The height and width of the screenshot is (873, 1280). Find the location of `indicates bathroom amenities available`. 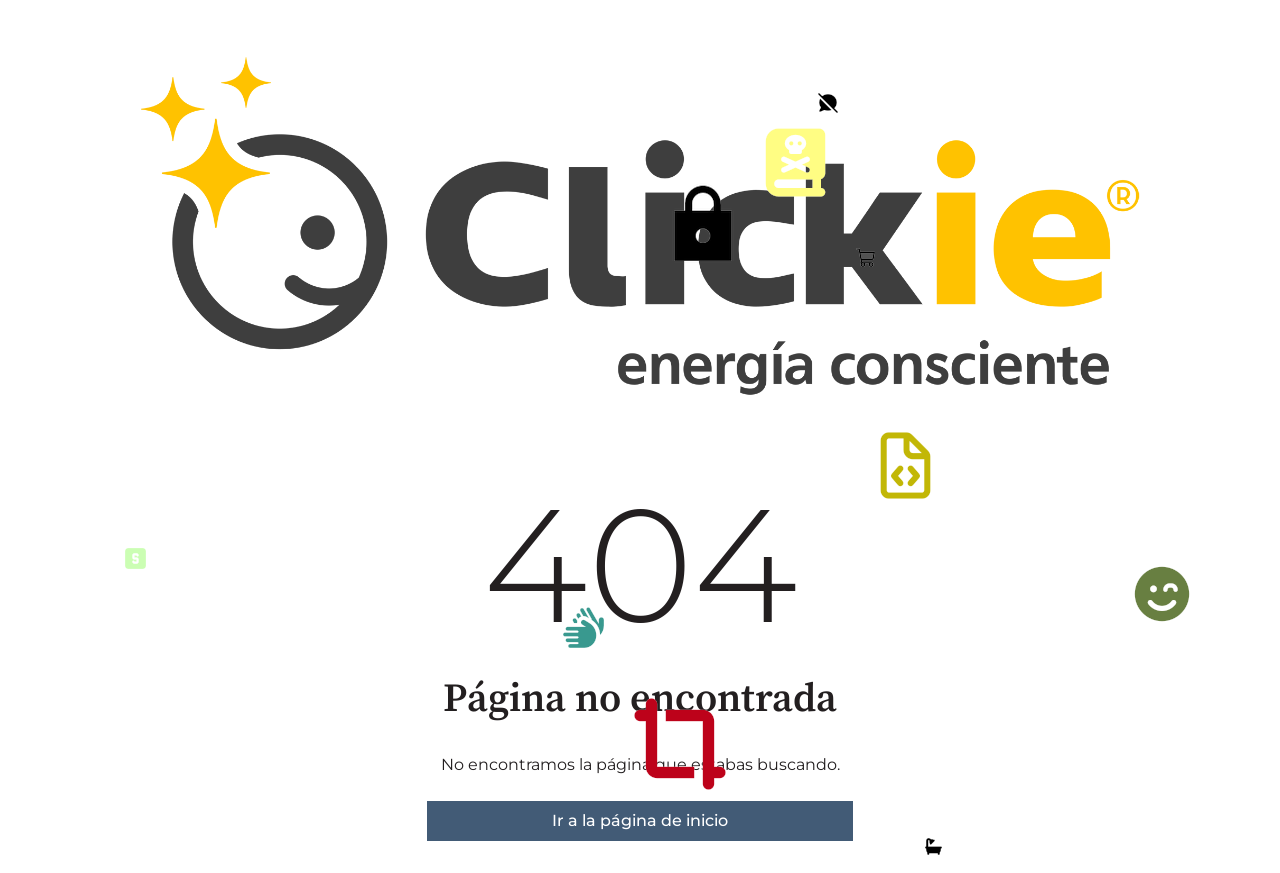

indicates bathroom amenities available is located at coordinates (933, 846).